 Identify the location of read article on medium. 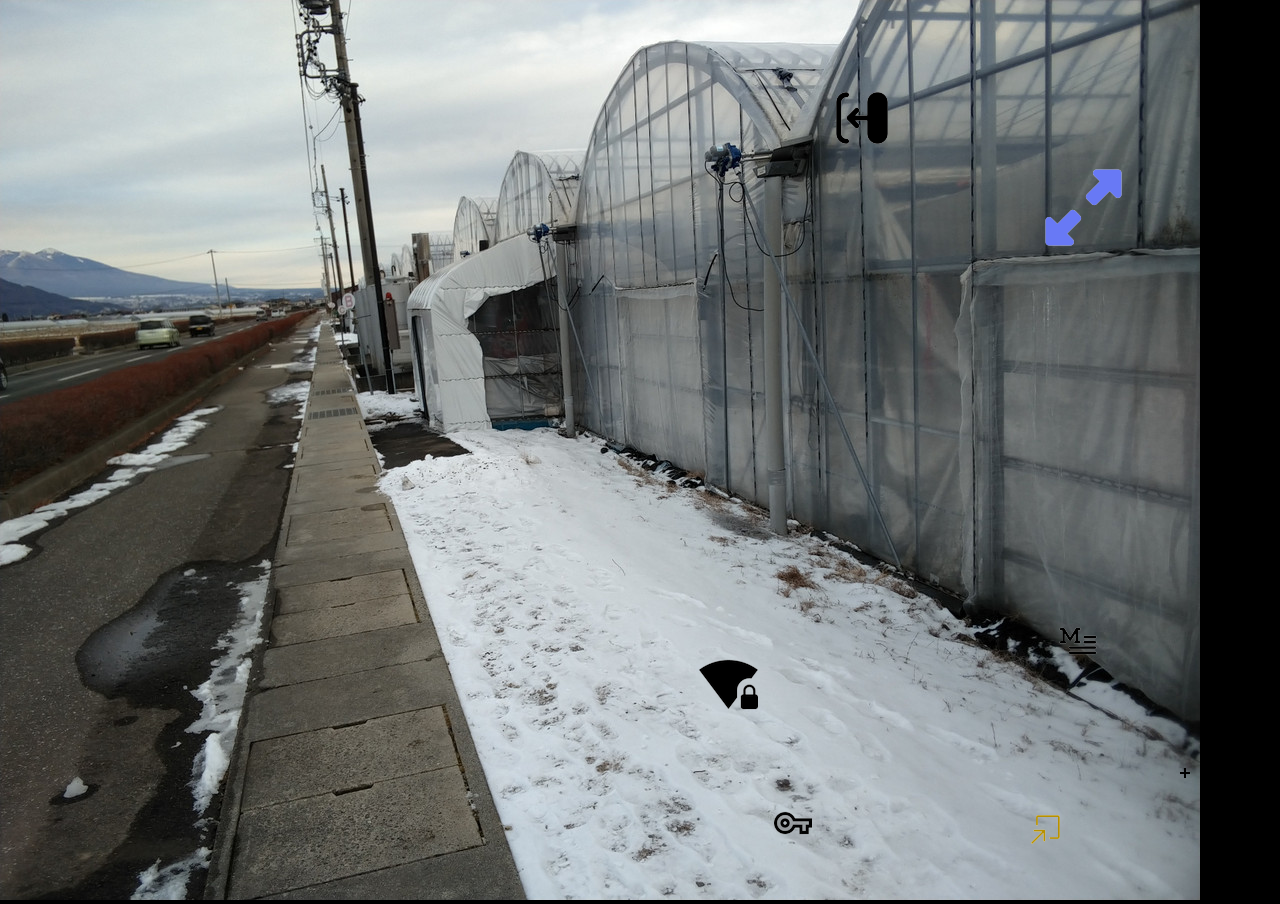
(1078, 641).